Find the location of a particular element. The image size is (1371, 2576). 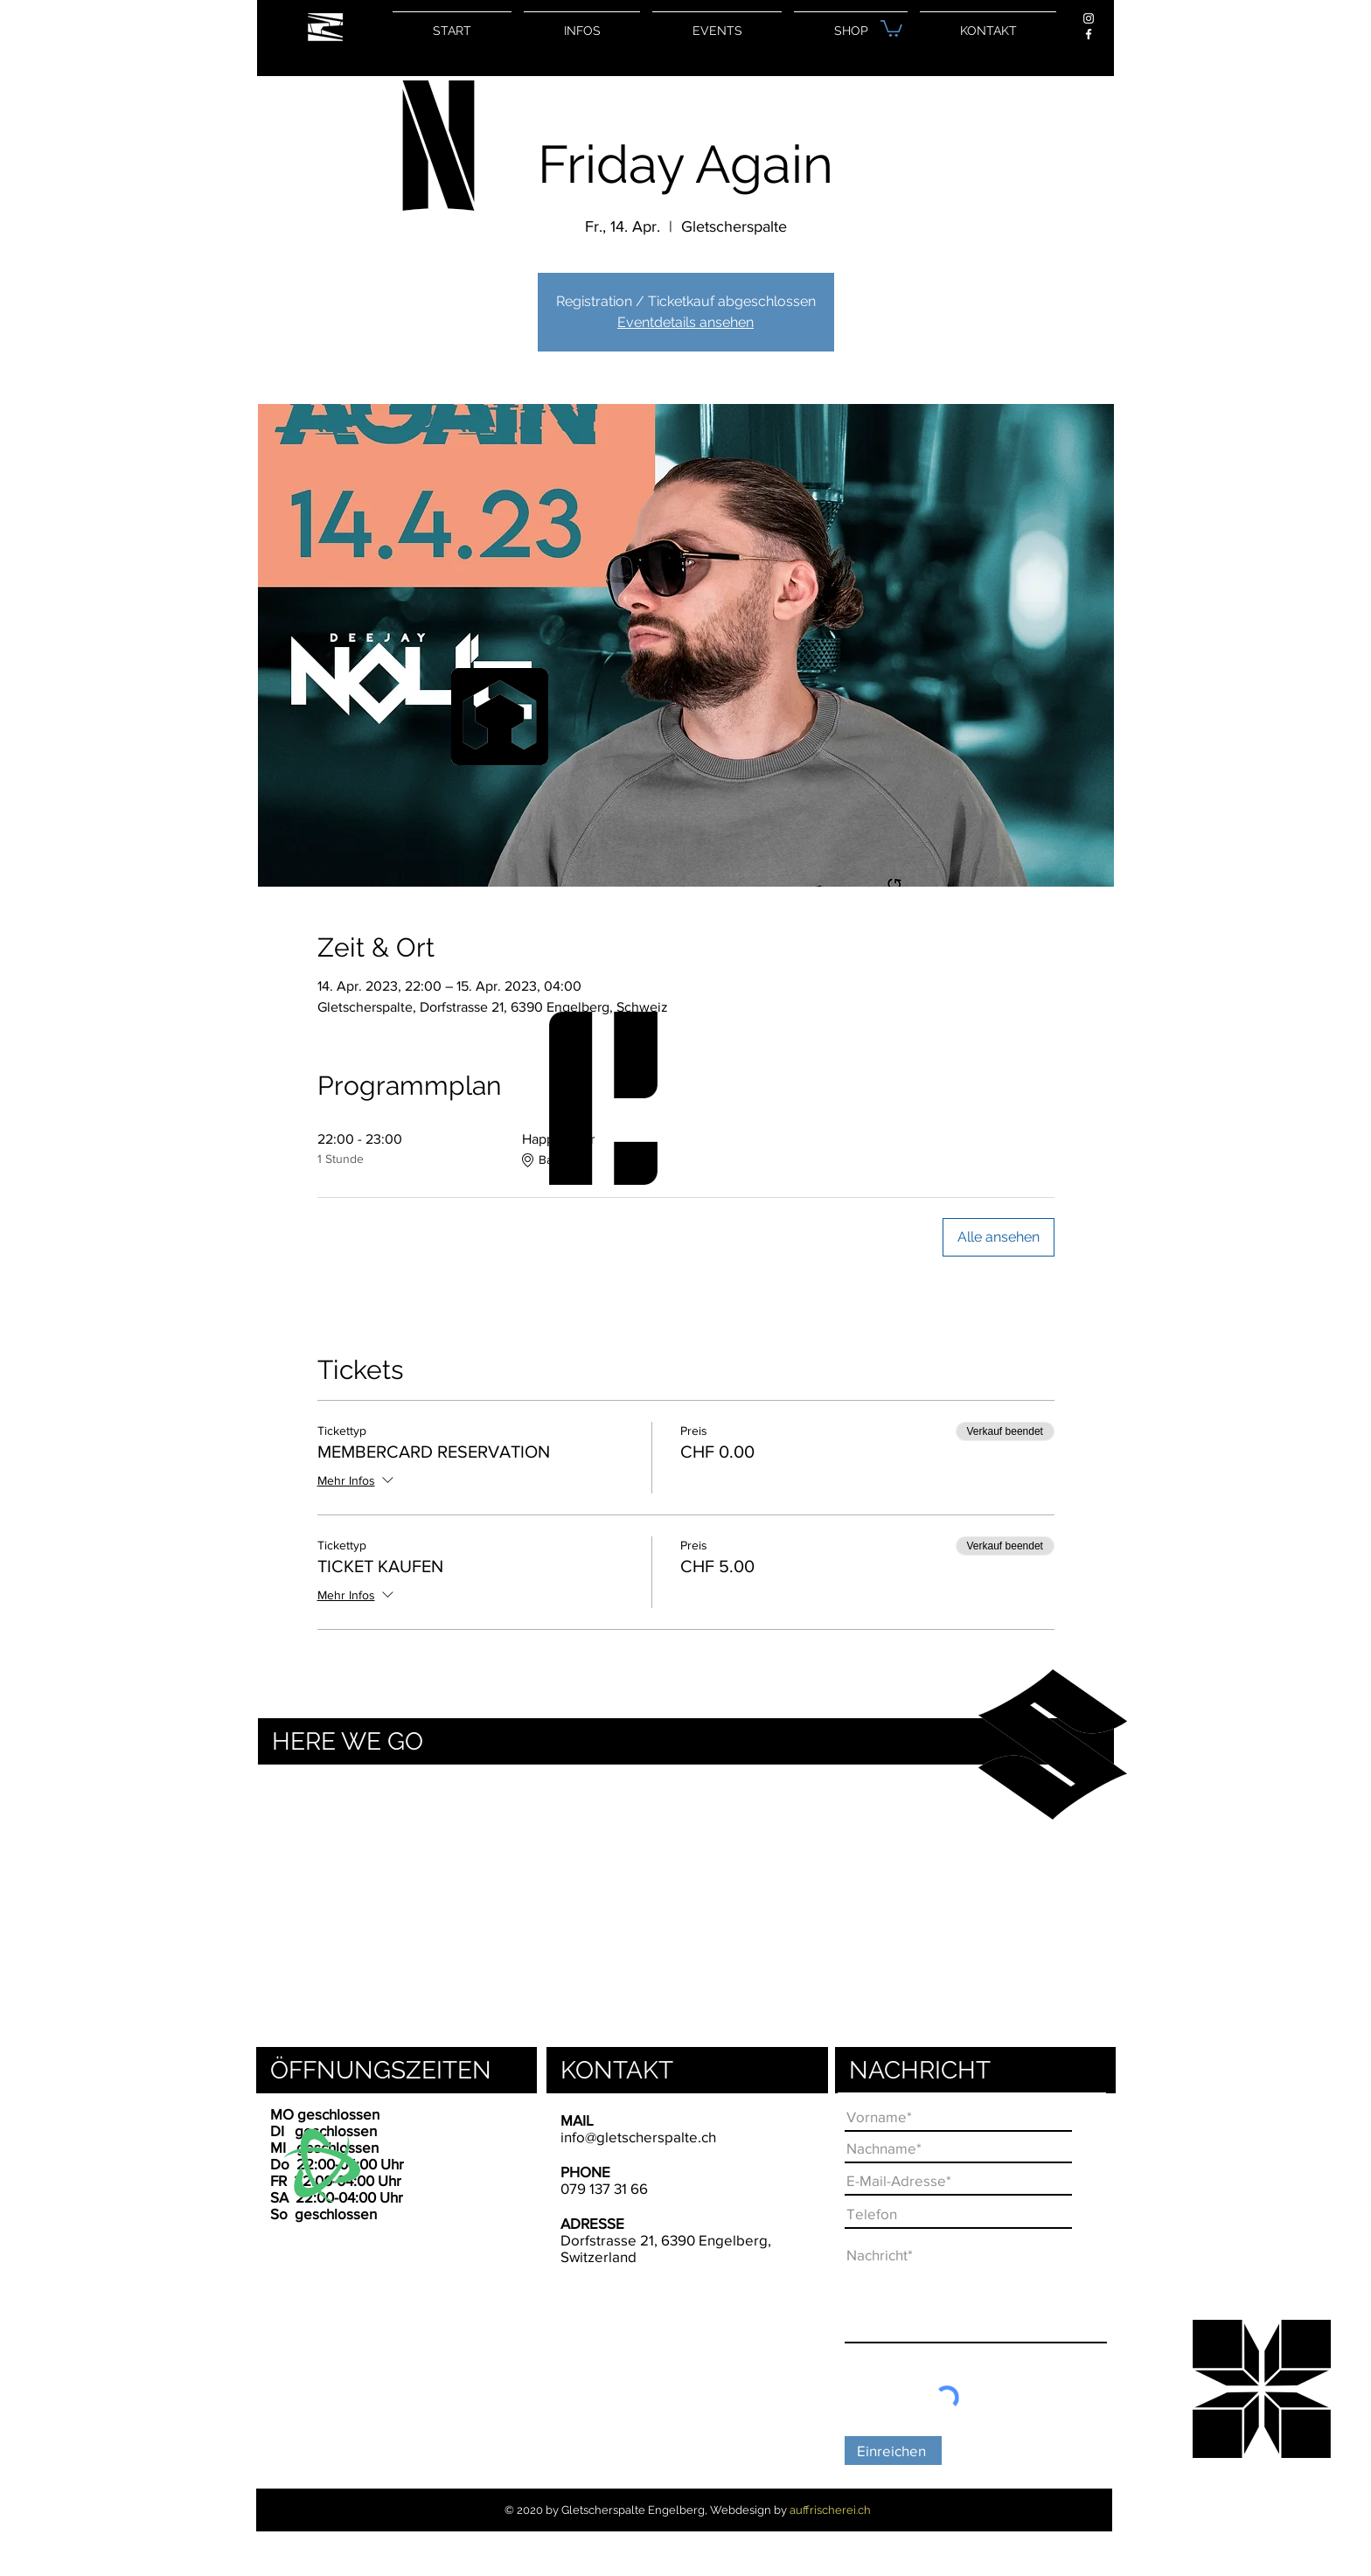

suzuki brand logo is located at coordinates (1053, 1744).